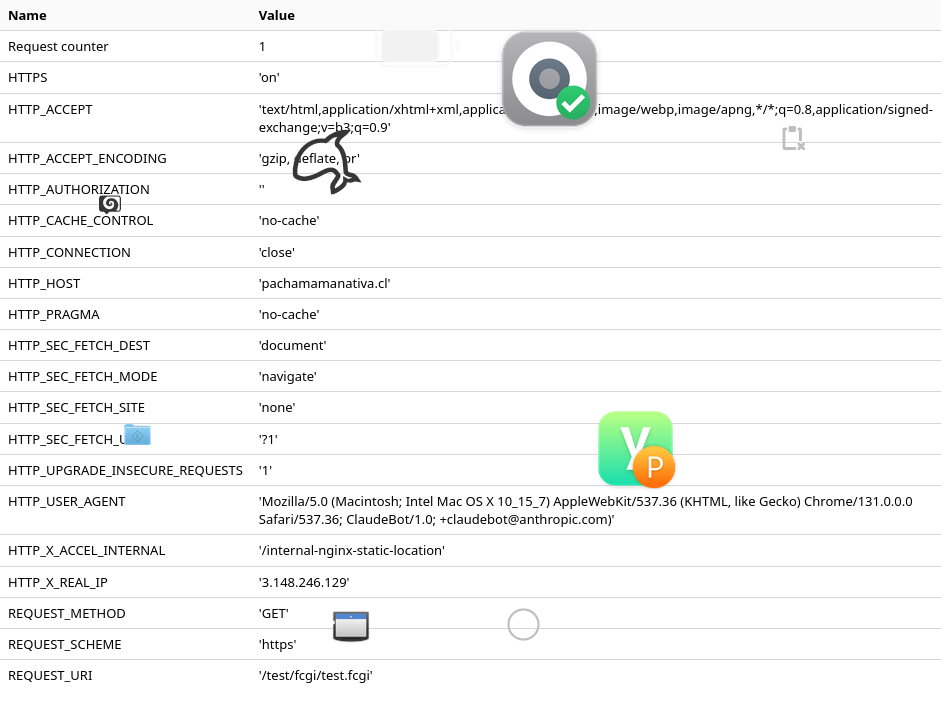  Describe the element at coordinates (326, 162) in the screenshot. I see `launch orca screen reader application` at that location.